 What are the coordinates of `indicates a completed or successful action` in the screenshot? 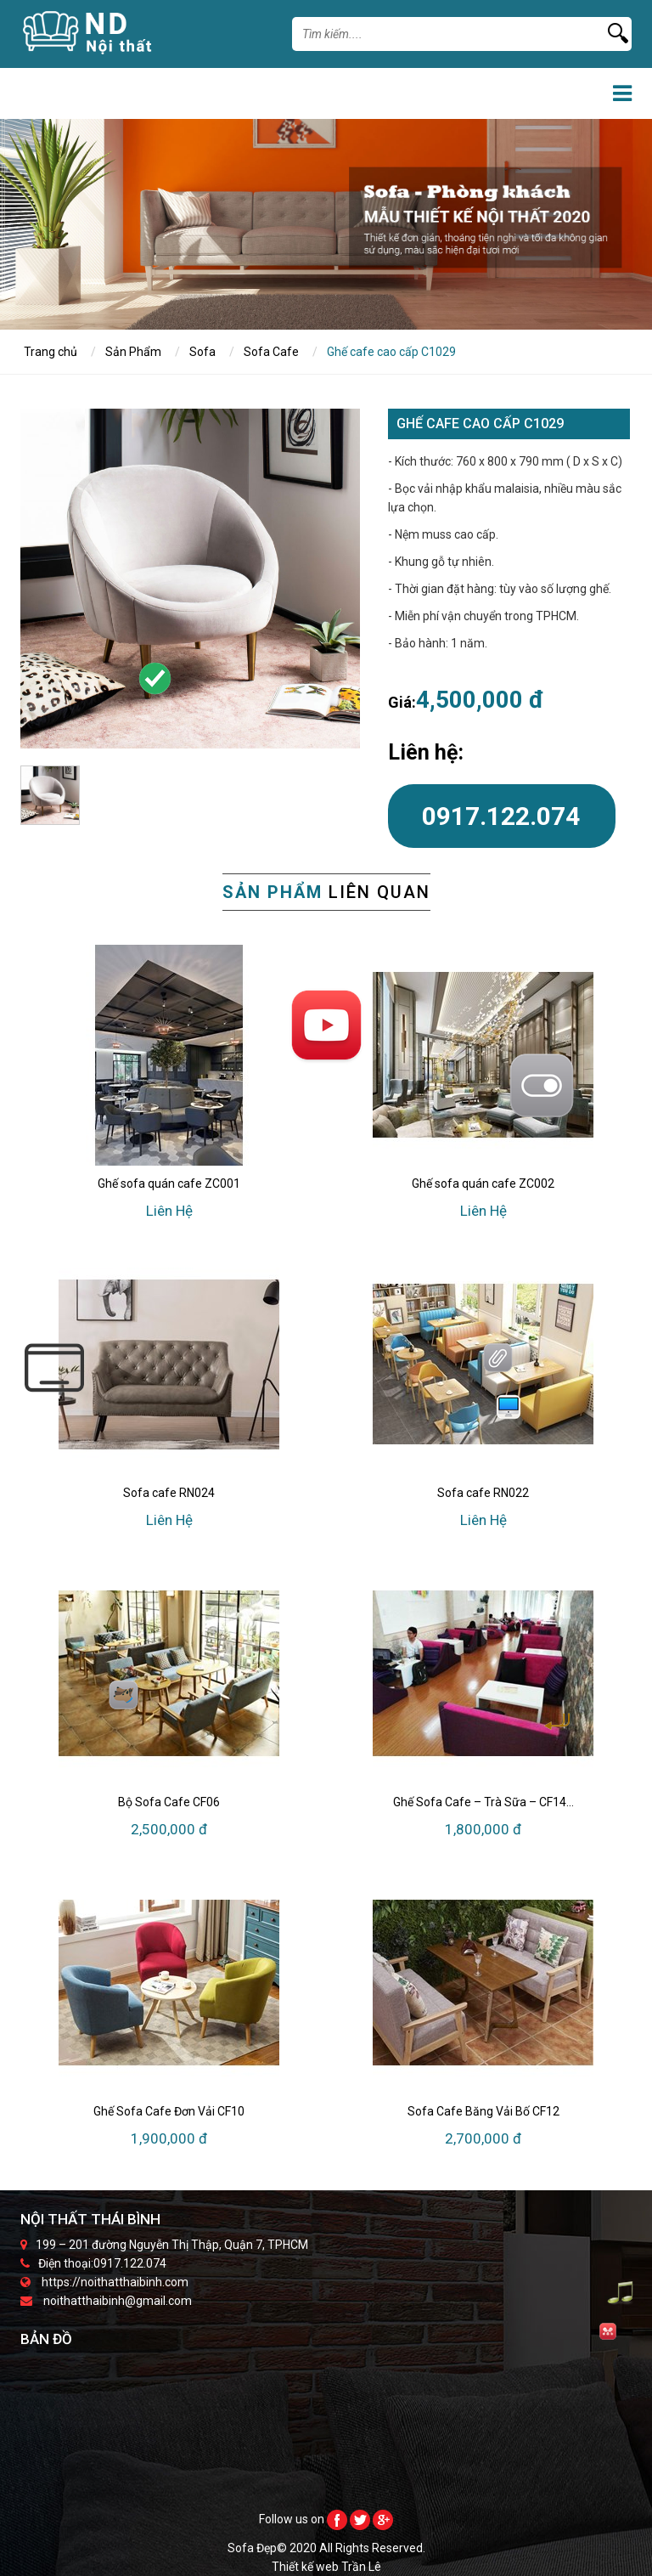 It's located at (155, 678).